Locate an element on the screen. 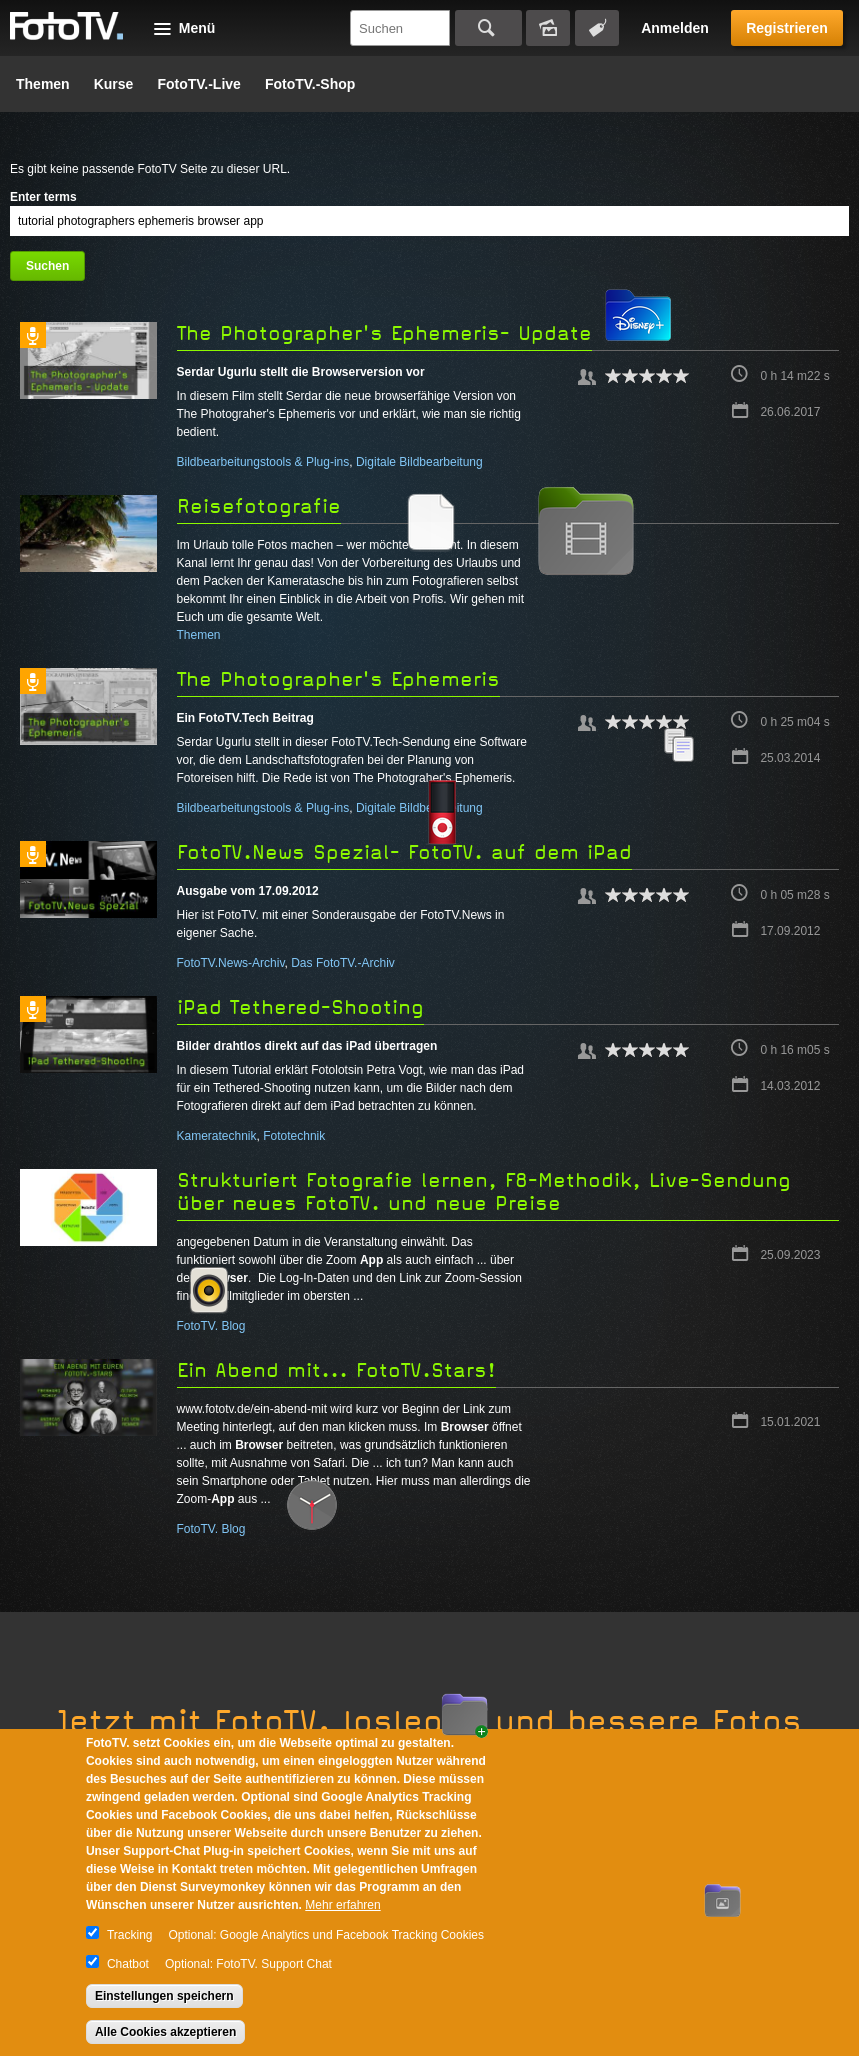  copy selected content to clipboard is located at coordinates (679, 745).